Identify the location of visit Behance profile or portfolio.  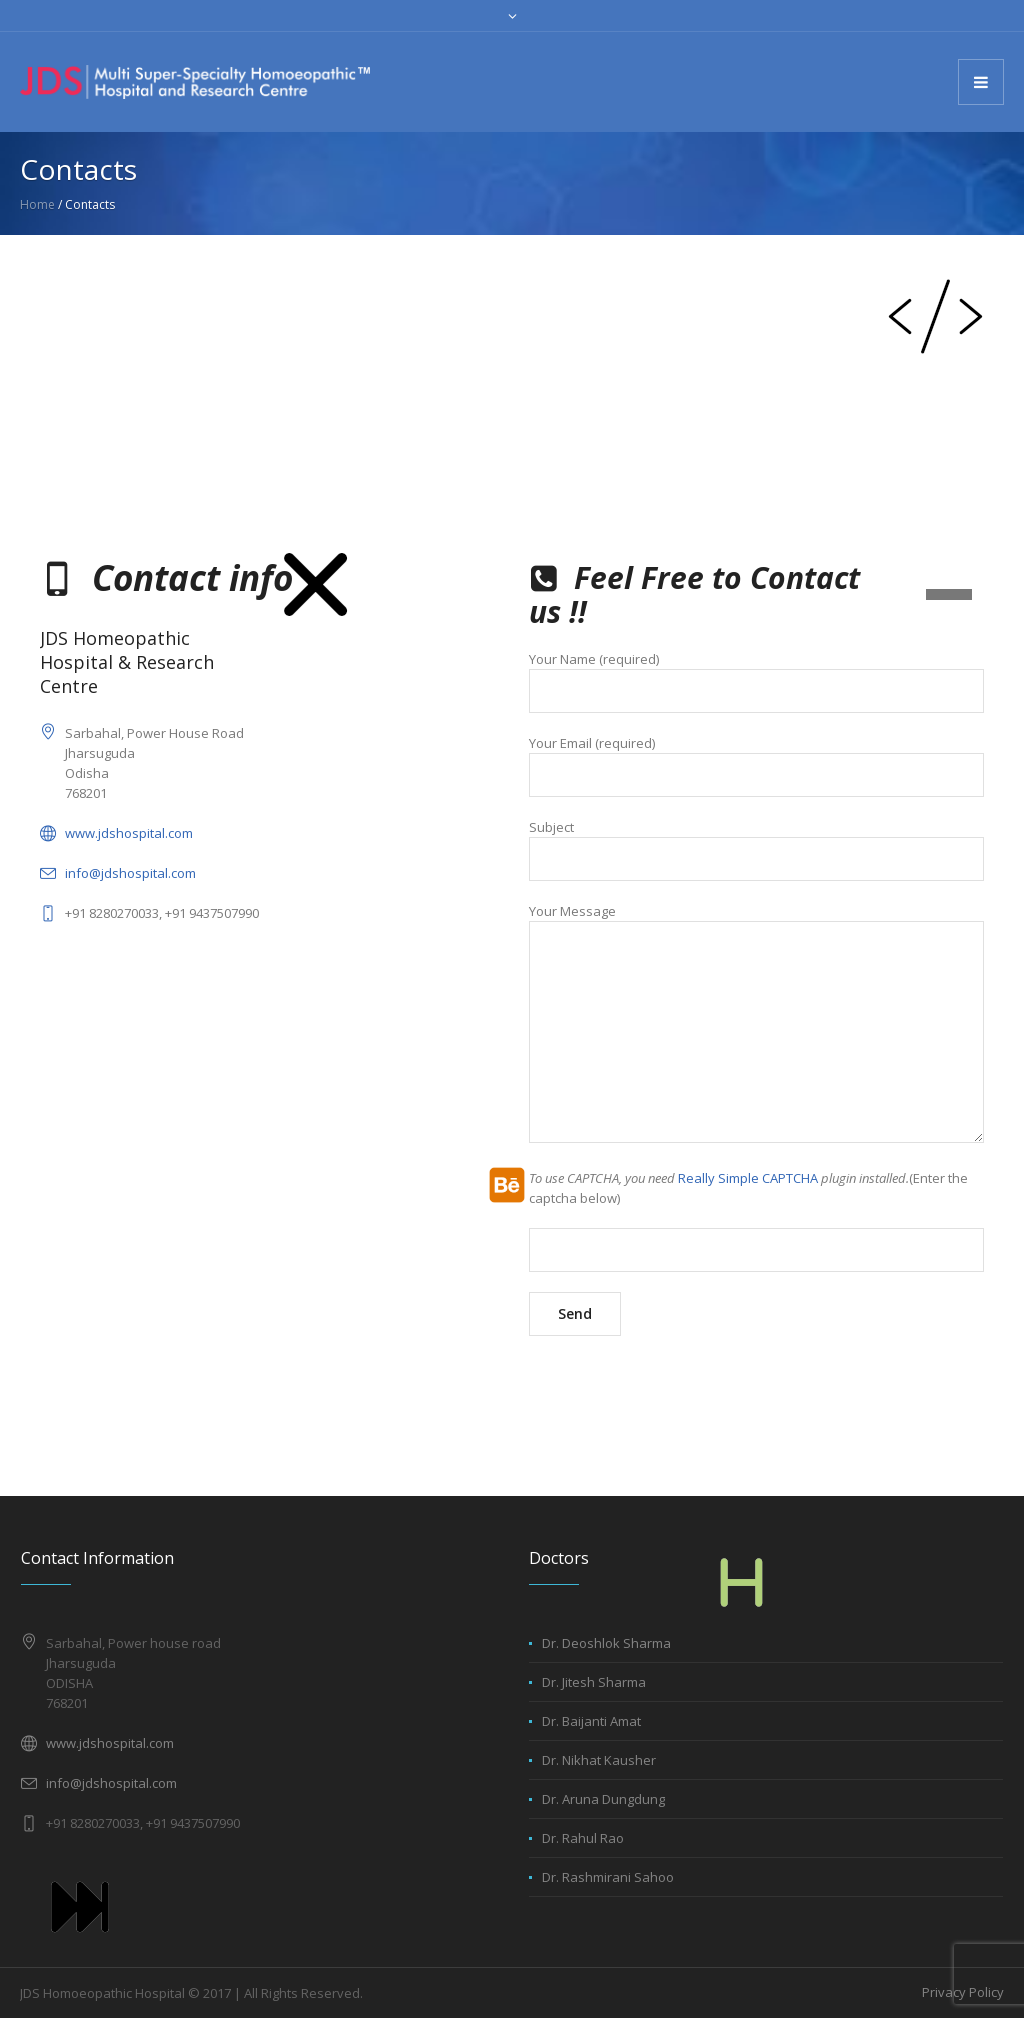
(507, 1185).